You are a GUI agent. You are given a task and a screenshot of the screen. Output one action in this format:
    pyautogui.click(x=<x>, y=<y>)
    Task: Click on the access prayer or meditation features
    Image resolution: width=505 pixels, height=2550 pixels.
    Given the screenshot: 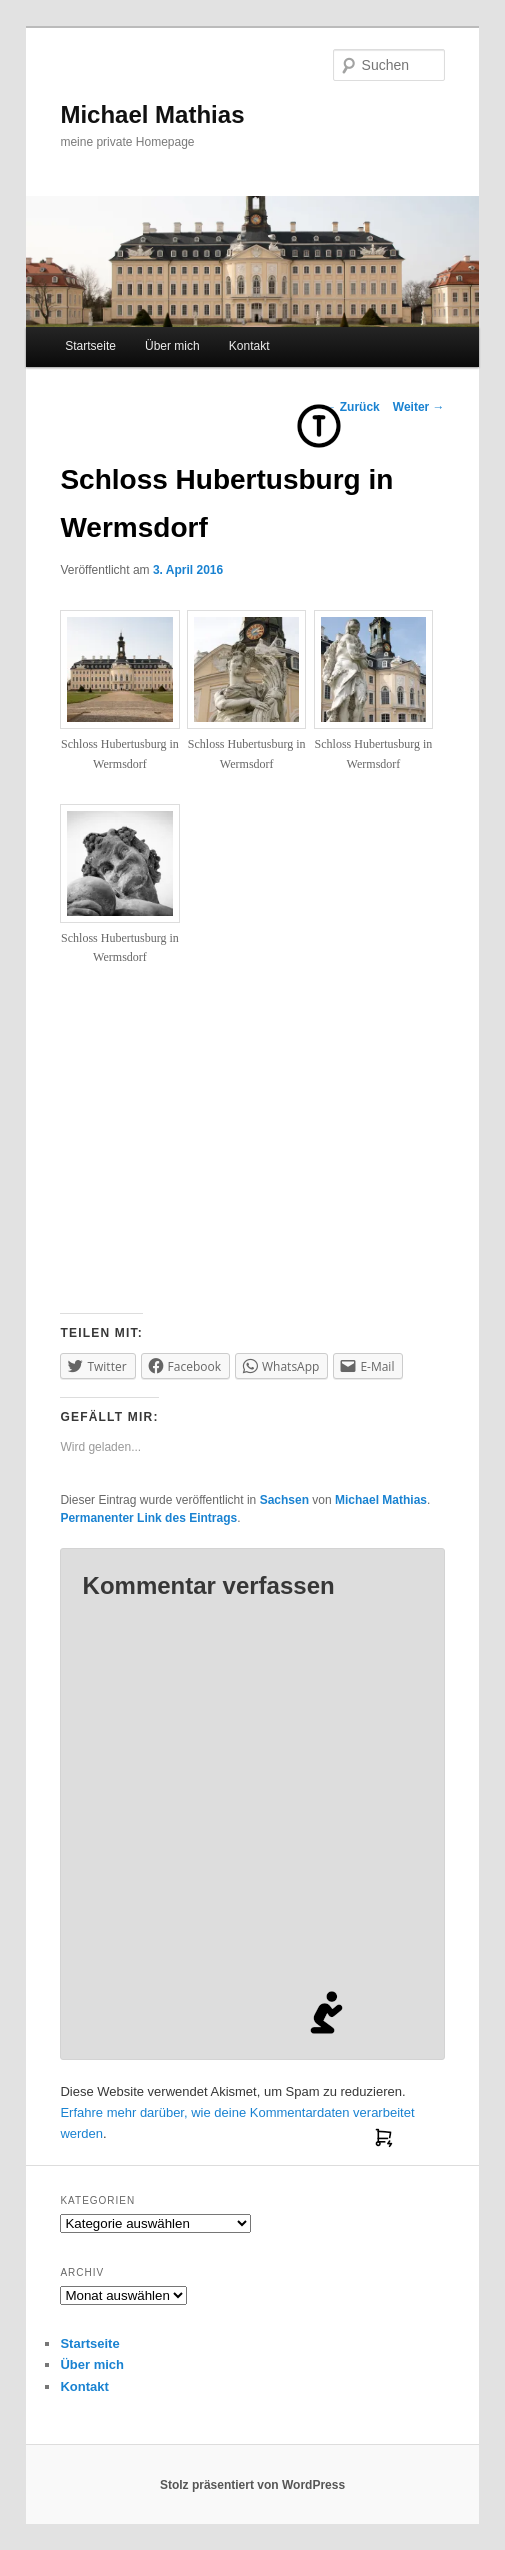 What is the action you would take?
    pyautogui.click(x=326, y=2012)
    